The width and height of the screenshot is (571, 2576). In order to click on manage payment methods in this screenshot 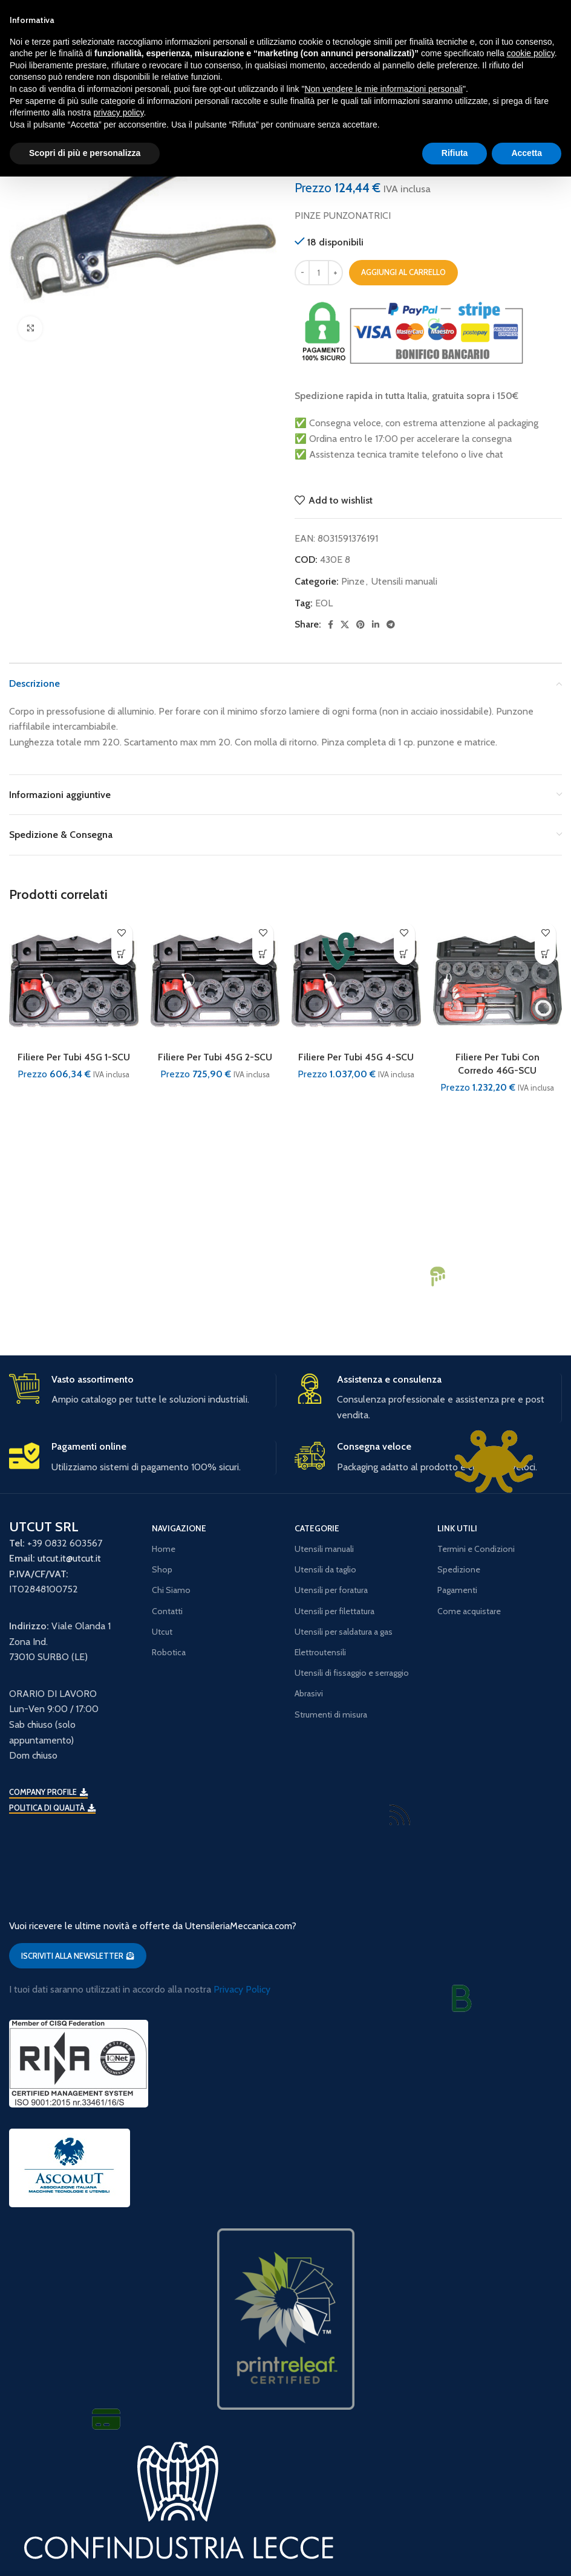, I will do `click(106, 2419)`.